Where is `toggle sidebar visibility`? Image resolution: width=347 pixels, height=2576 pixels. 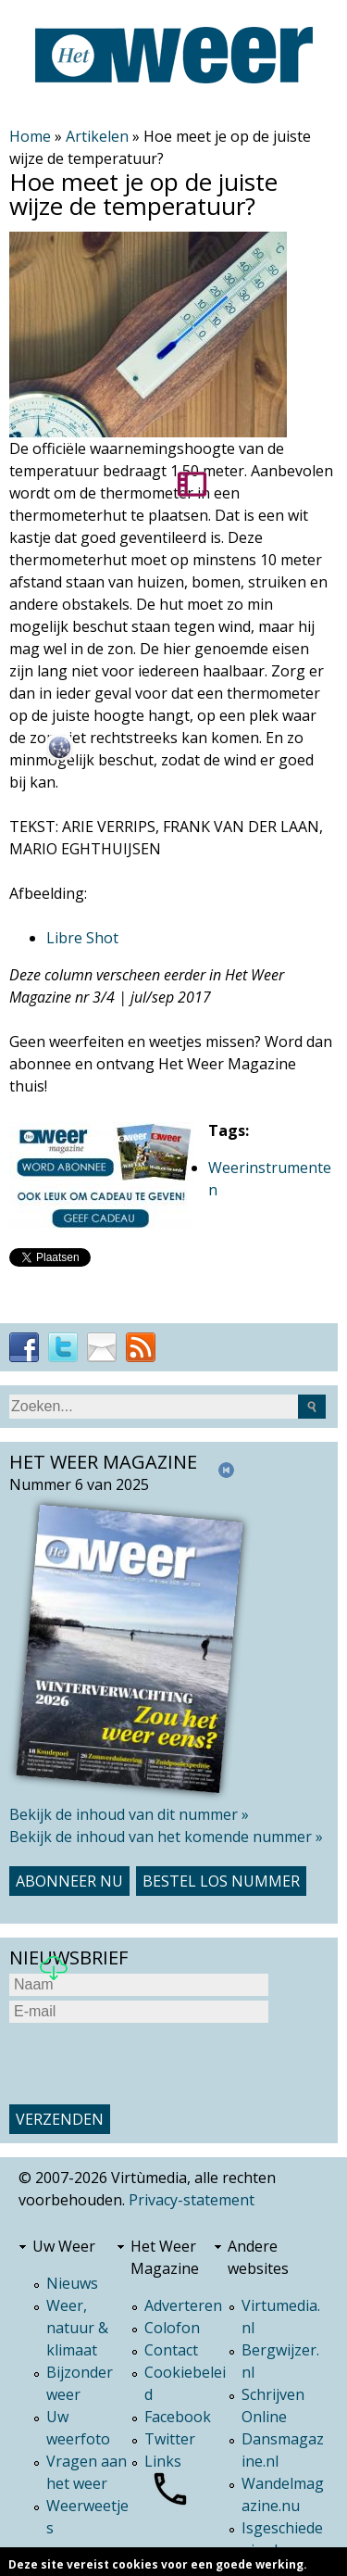
toggle sidebar visibility is located at coordinates (192, 484).